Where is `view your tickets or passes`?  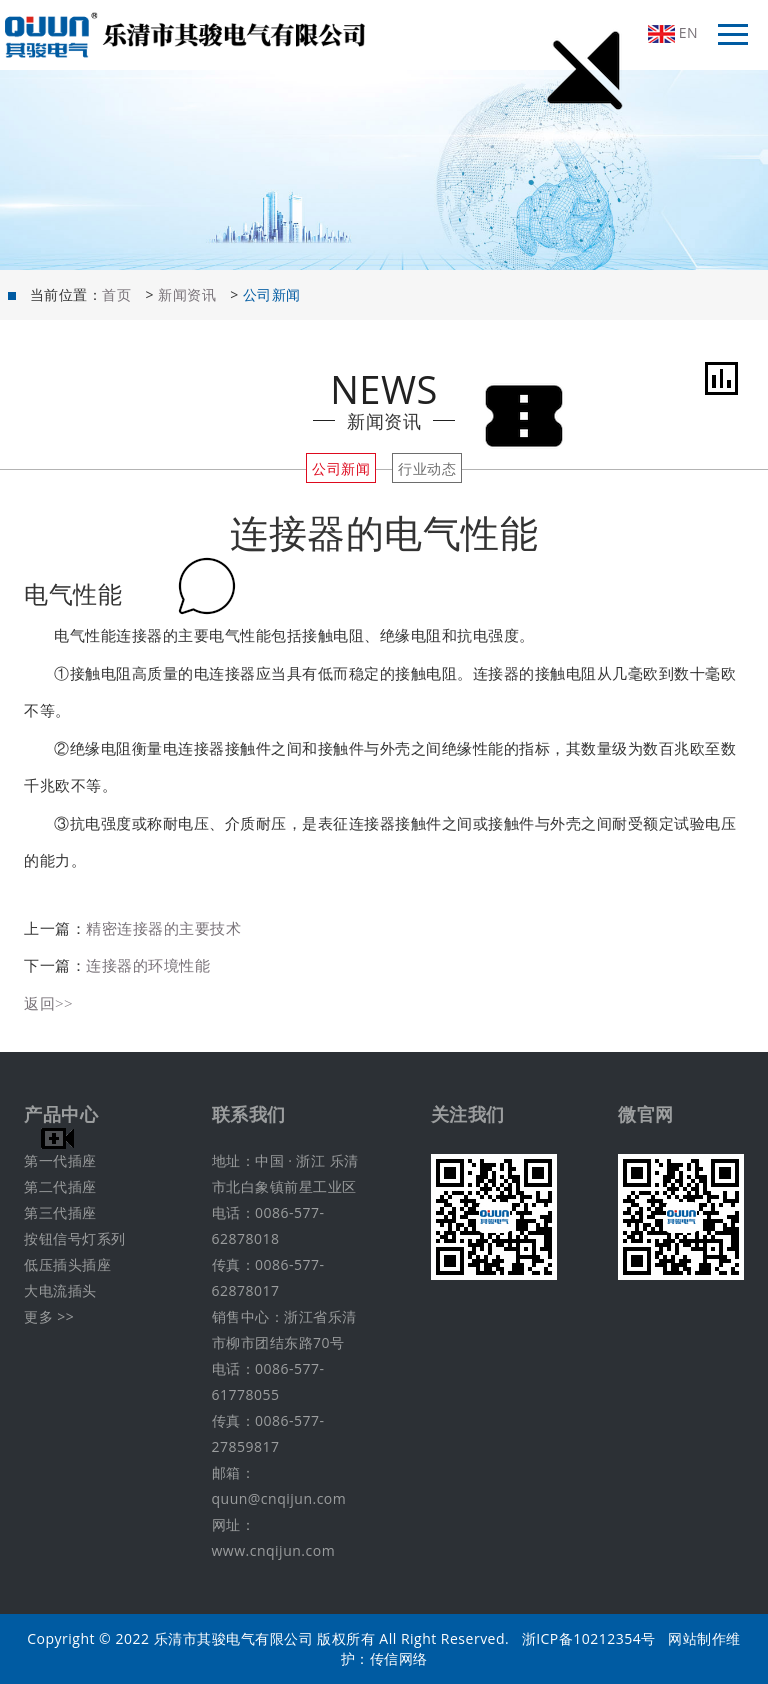
view your tickets or passes is located at coordinates (524, 416).